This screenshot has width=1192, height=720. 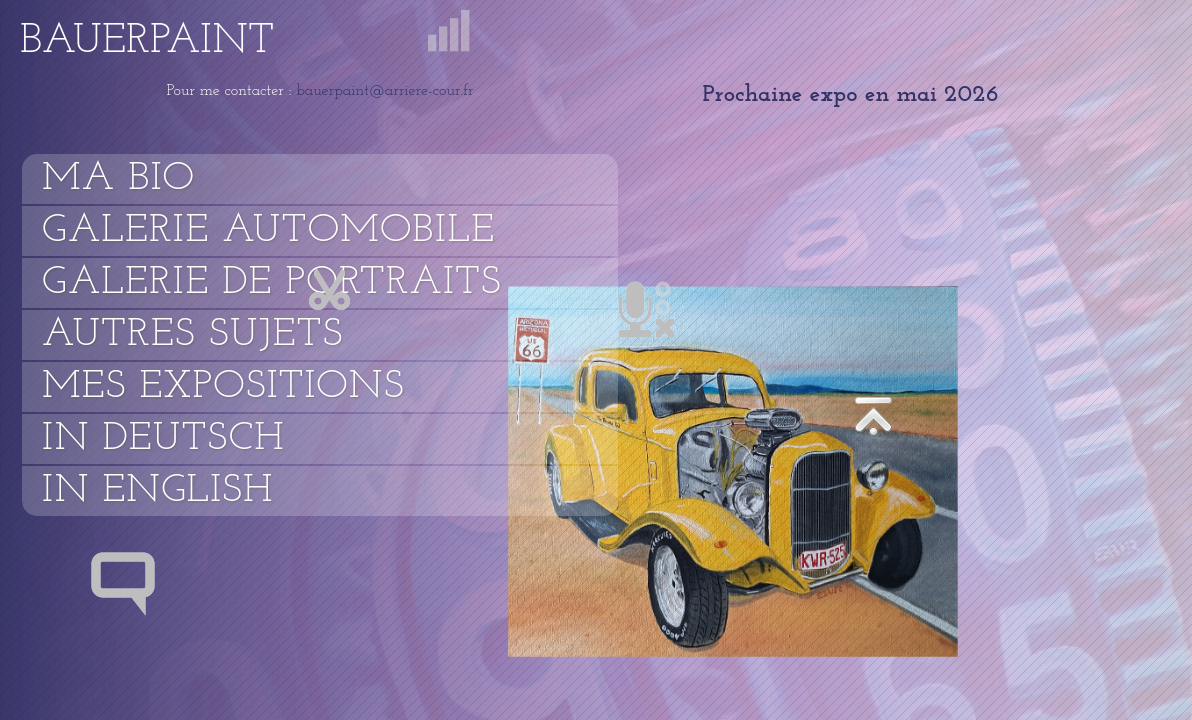 I want to click on scroll to top of page, so click(x=873, y=417).